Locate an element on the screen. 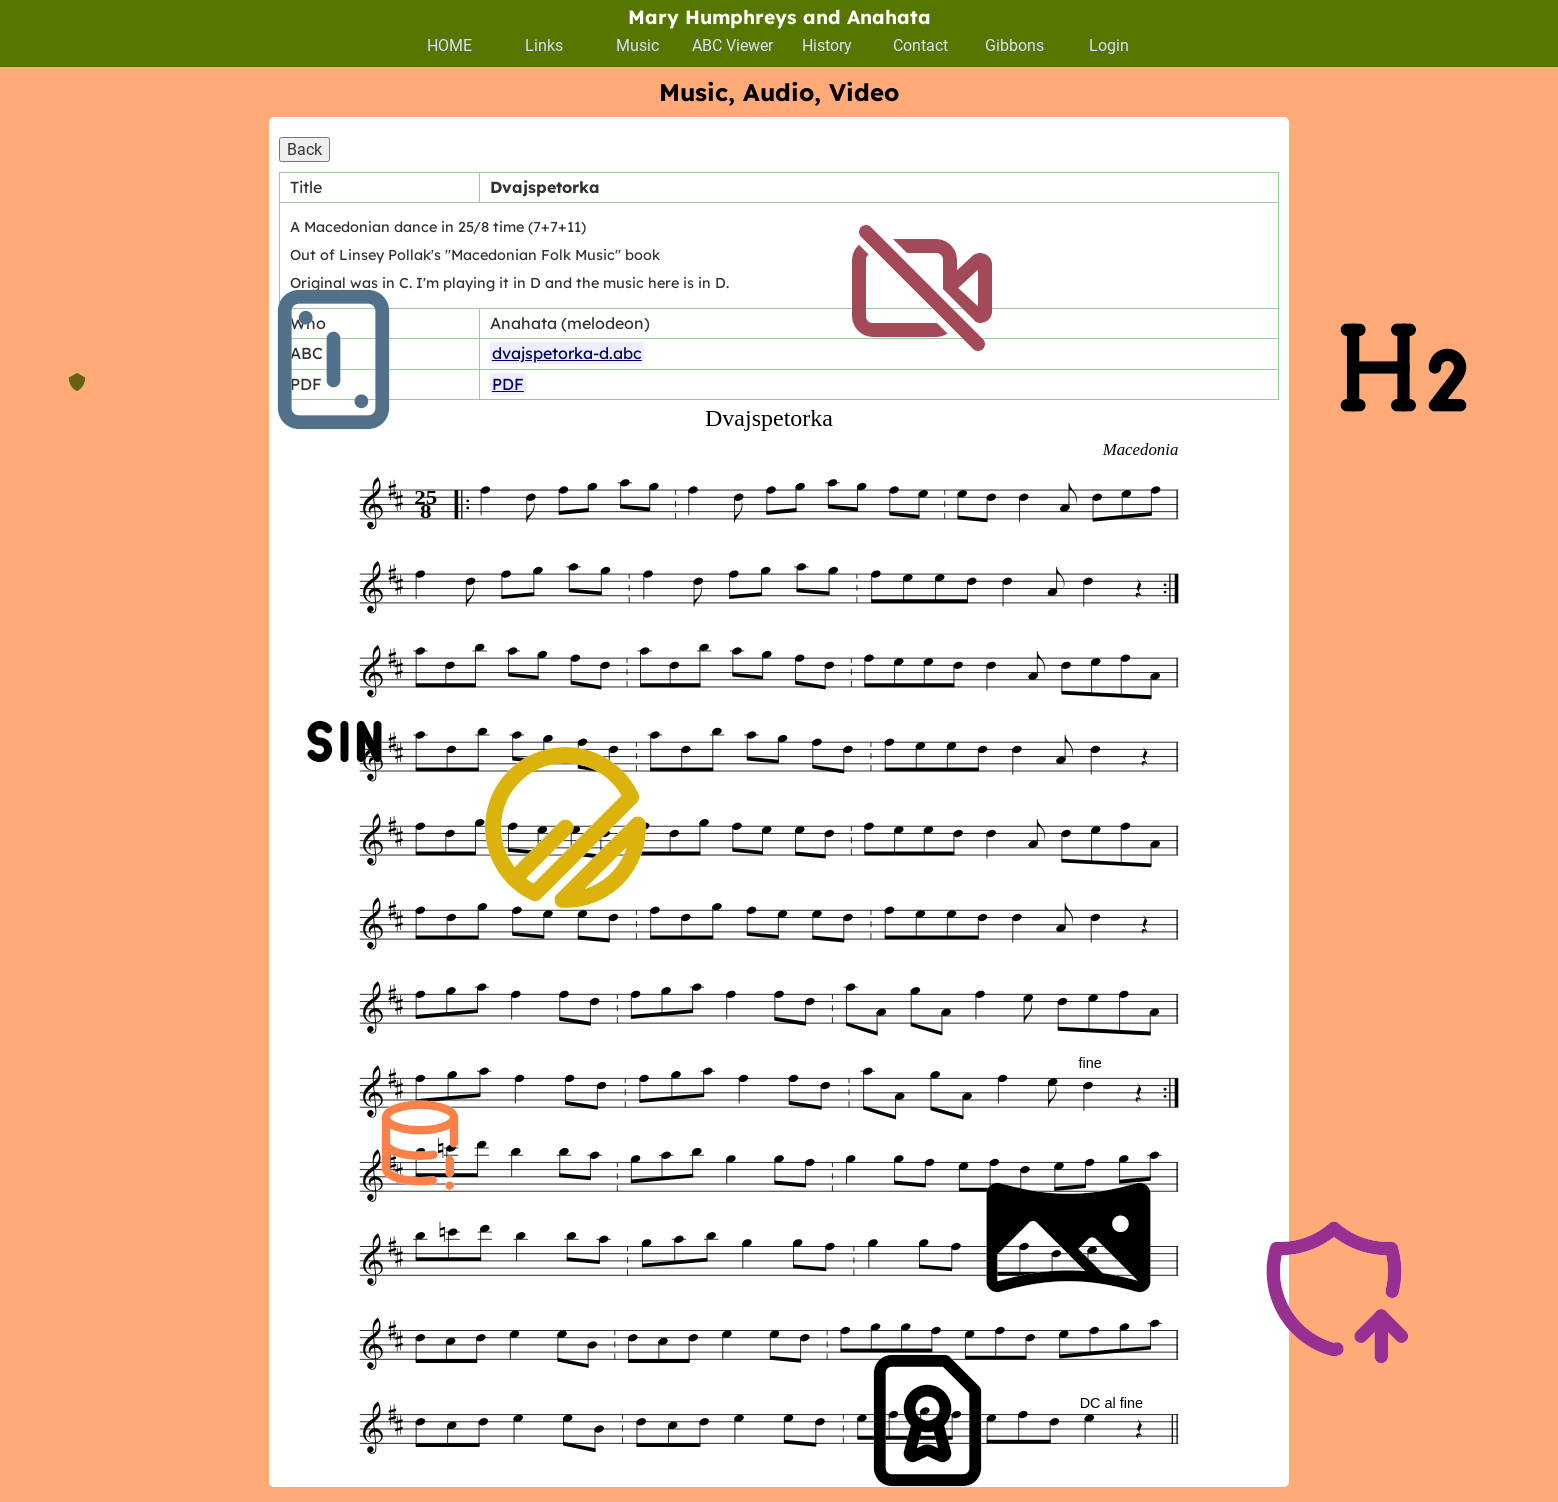 The height and width of the screenshot is (1502, 1558). format text as heading level 2 is located at coordinates (1403, 367).